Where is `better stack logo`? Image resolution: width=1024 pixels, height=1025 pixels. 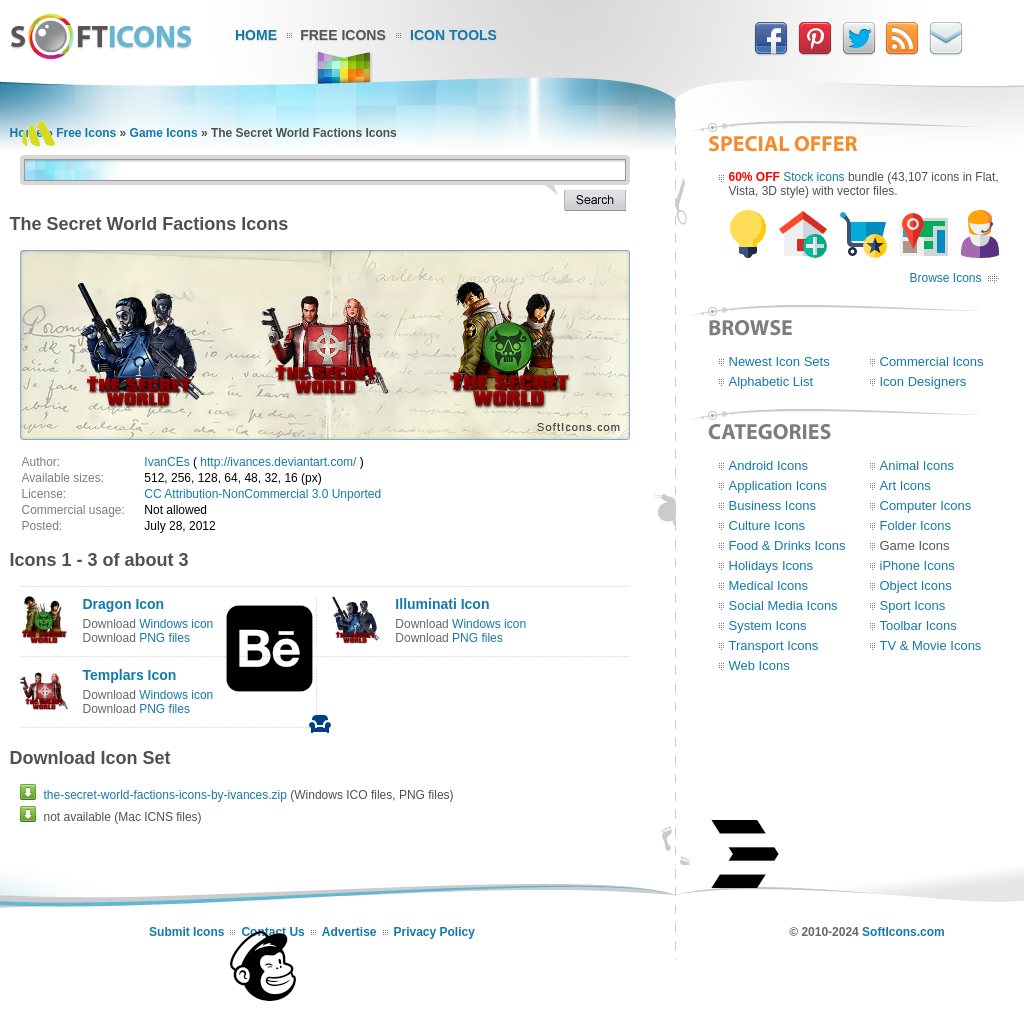
better stack logo is located at coordinates (38, 133).